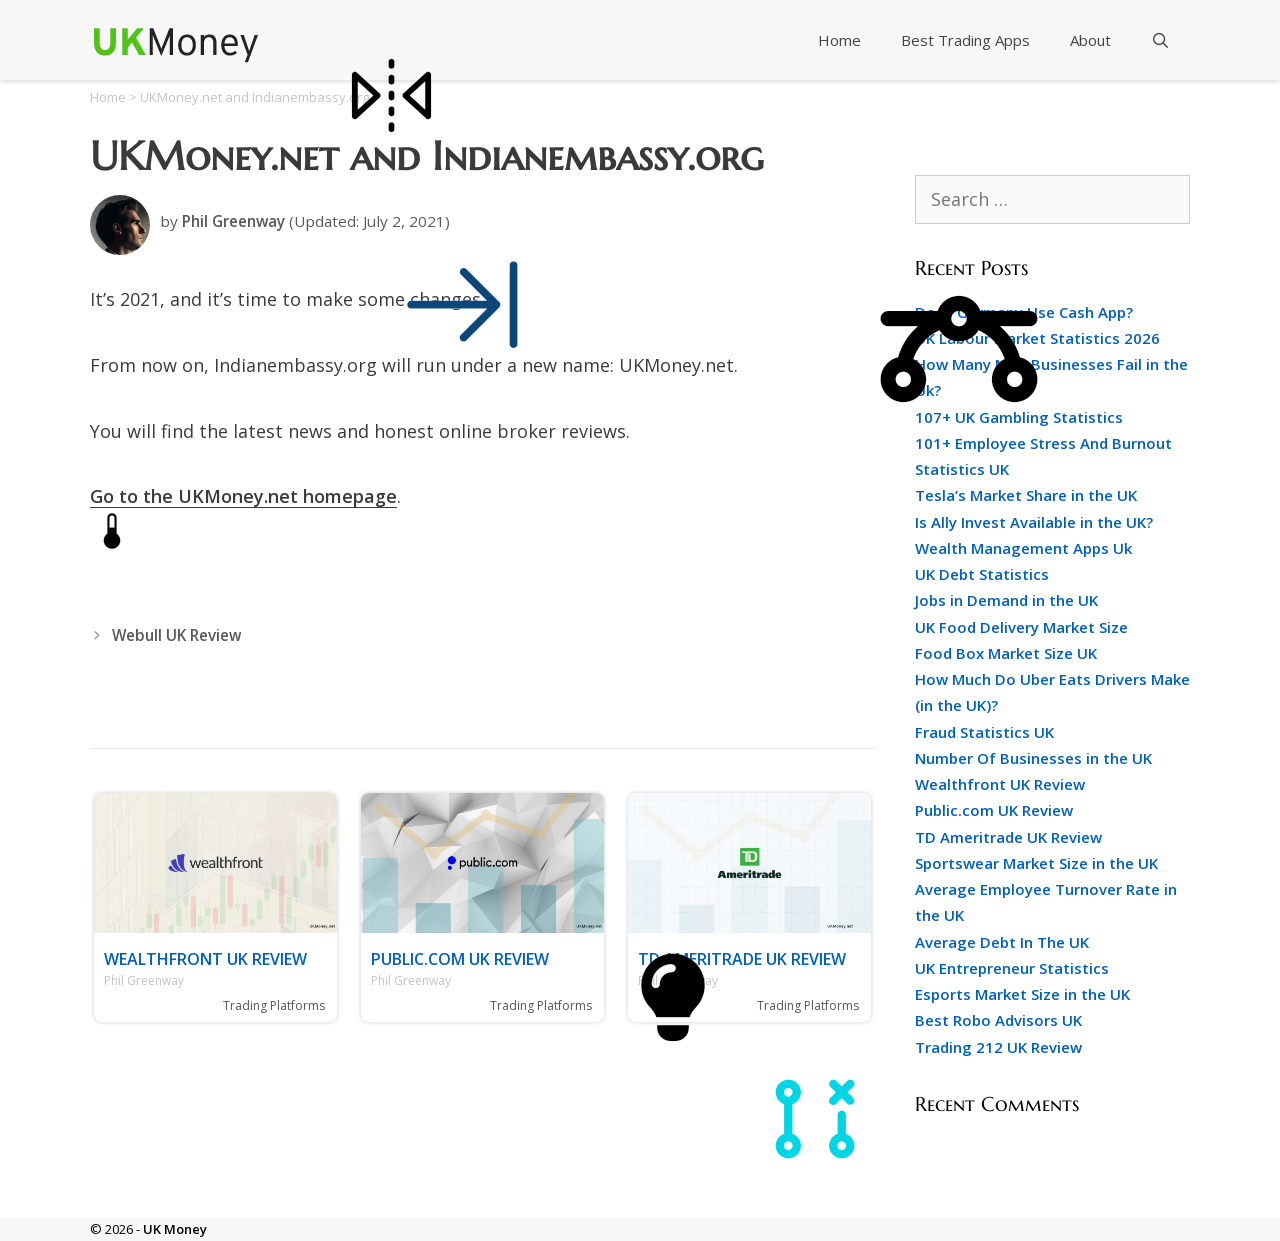 This screenshot has height=1241, width=1280. Describe the element at coordinates (391, 95) in the screenshot. I see `mirror or flip content horizontally` at that location.